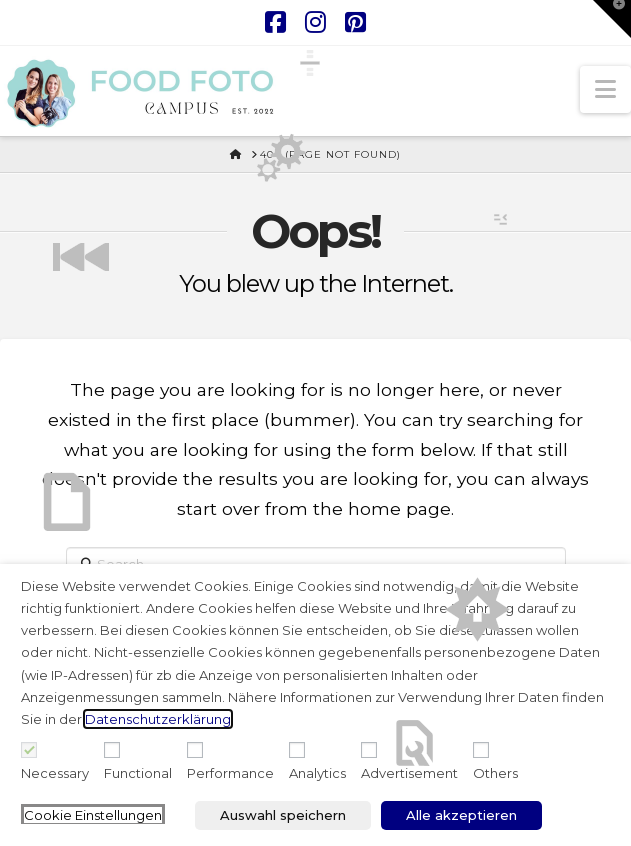 This screenshot has height=846, width=631. What do you see at coordinates (67, 500) in the screenshot?
I see `a generic text or document file` at bounding box center [67, 500].